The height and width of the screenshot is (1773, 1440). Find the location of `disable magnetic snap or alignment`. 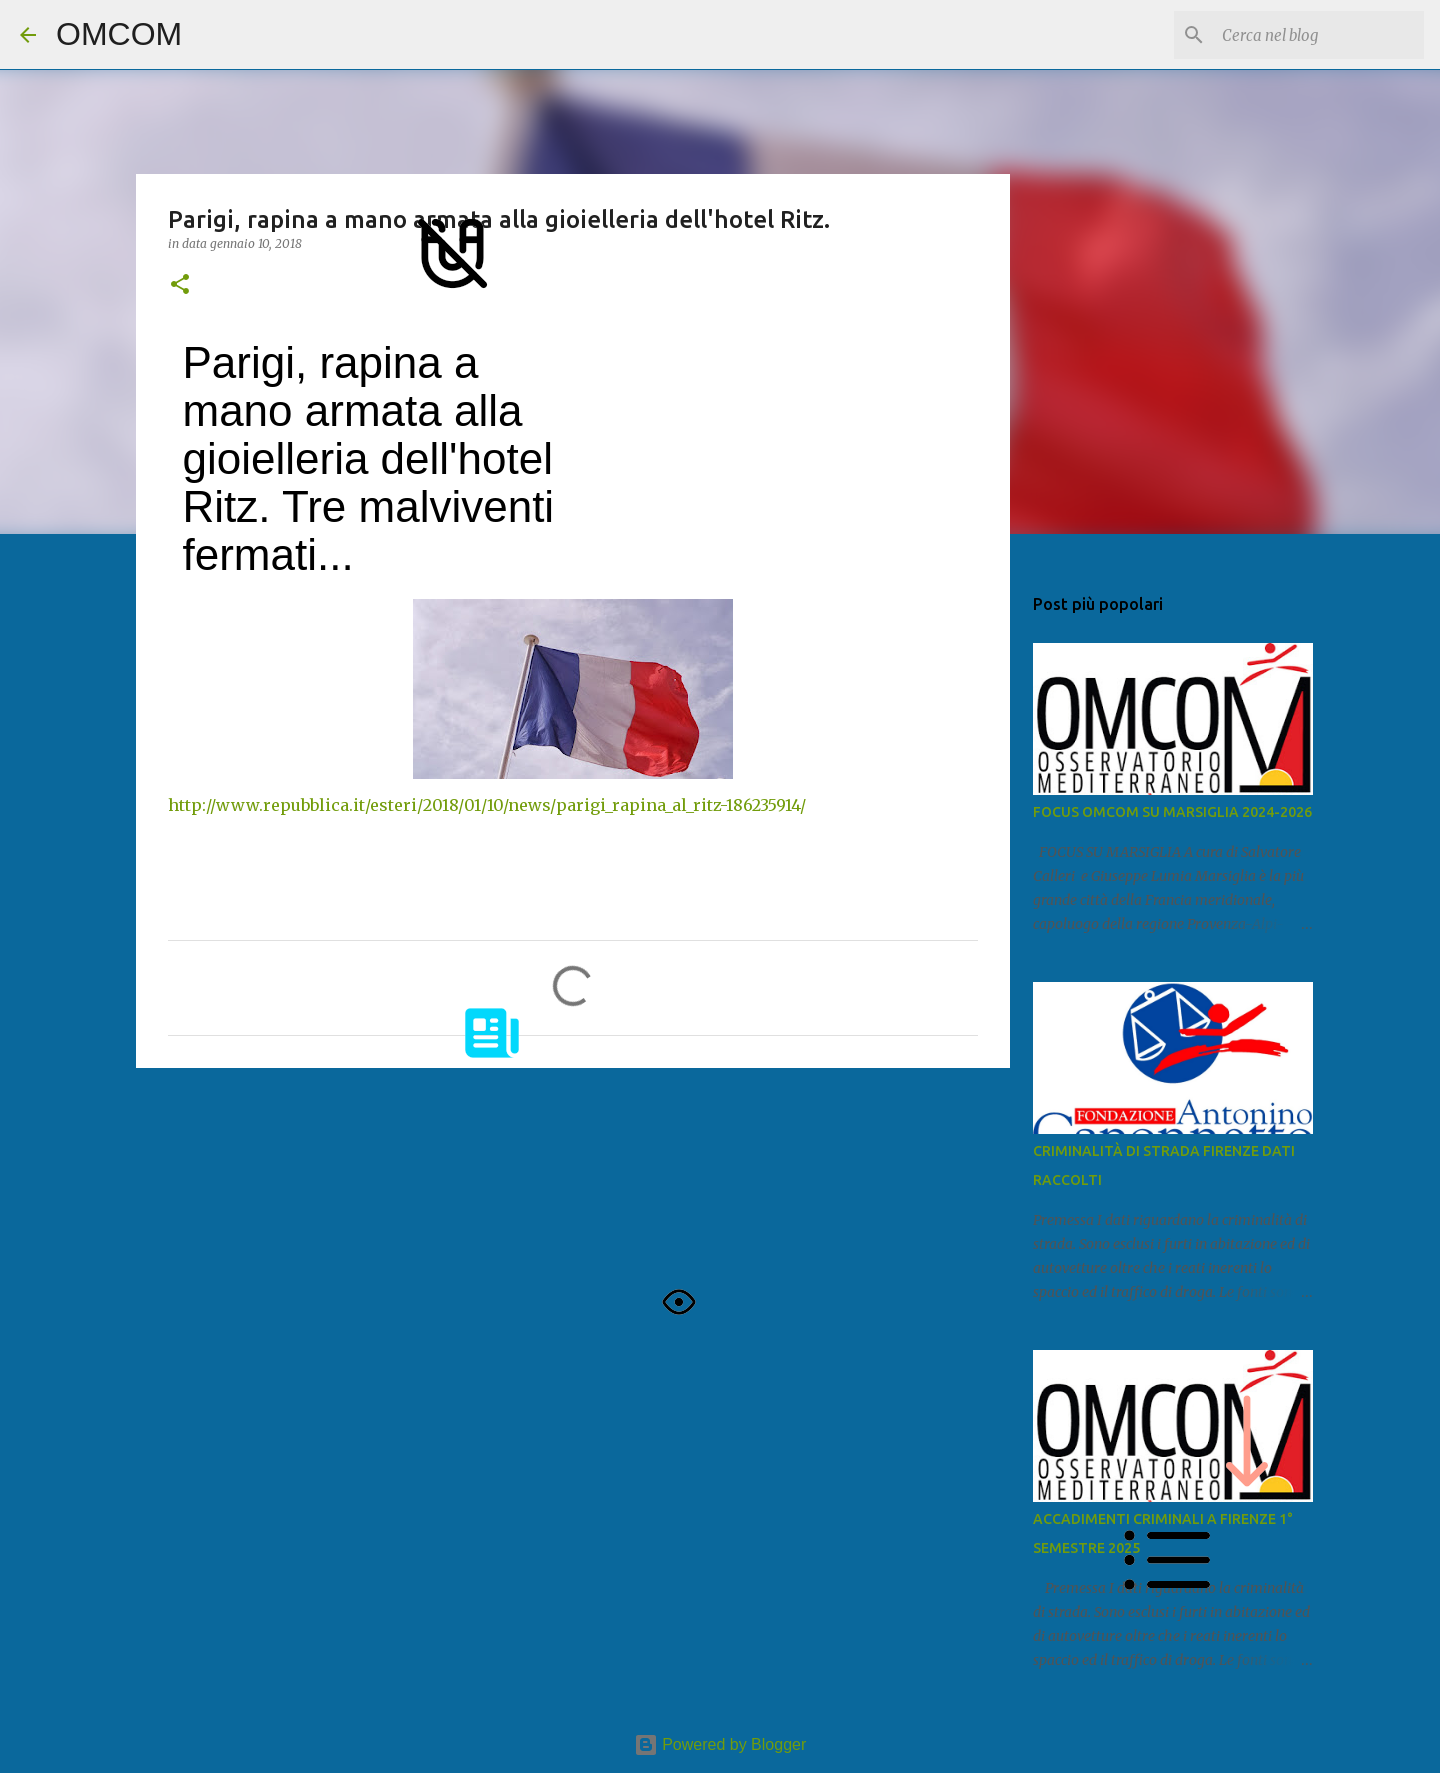

disable magnetic snap or alignment is located at coordinates (452, 253).